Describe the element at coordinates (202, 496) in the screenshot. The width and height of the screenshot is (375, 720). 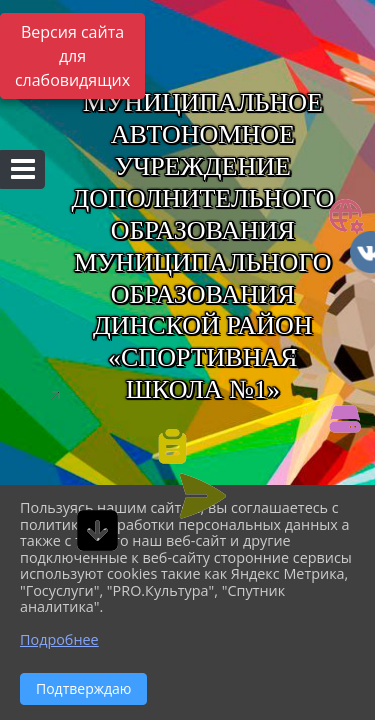
I see `send a message` at that location.